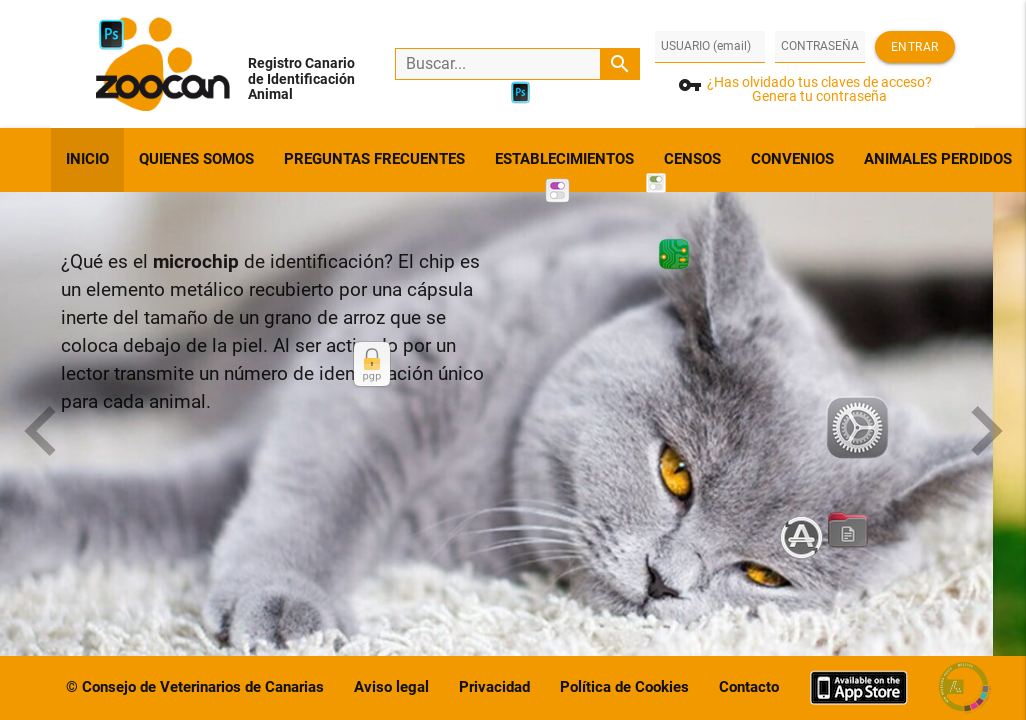  Describe the element at coordinates (111, 34) in the screenshot. I see `adobe photoshop file type indicator` at that location.